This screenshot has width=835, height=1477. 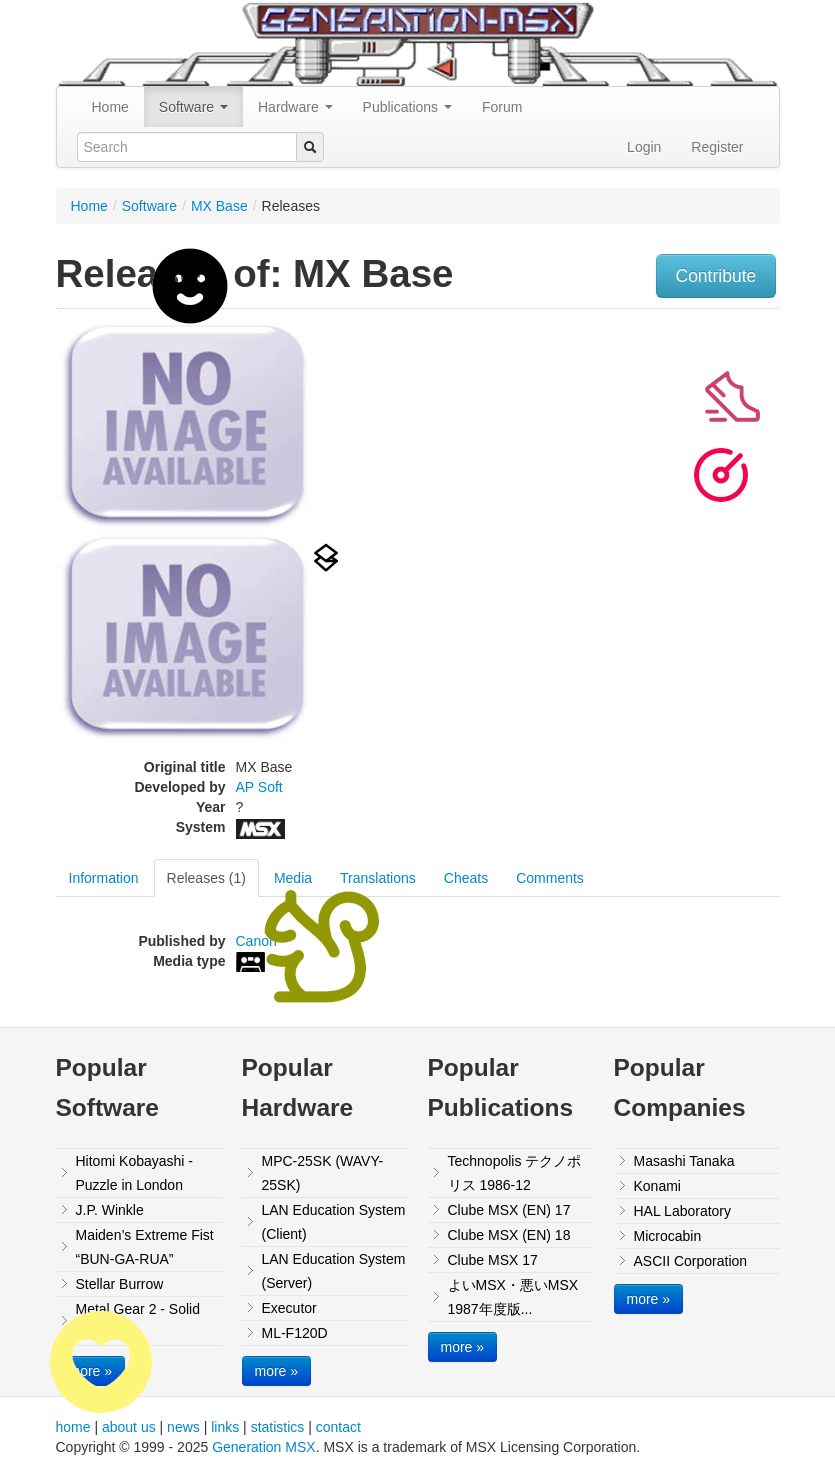 I want to click on start a running or fitness activity, so click(x=731, y=399).